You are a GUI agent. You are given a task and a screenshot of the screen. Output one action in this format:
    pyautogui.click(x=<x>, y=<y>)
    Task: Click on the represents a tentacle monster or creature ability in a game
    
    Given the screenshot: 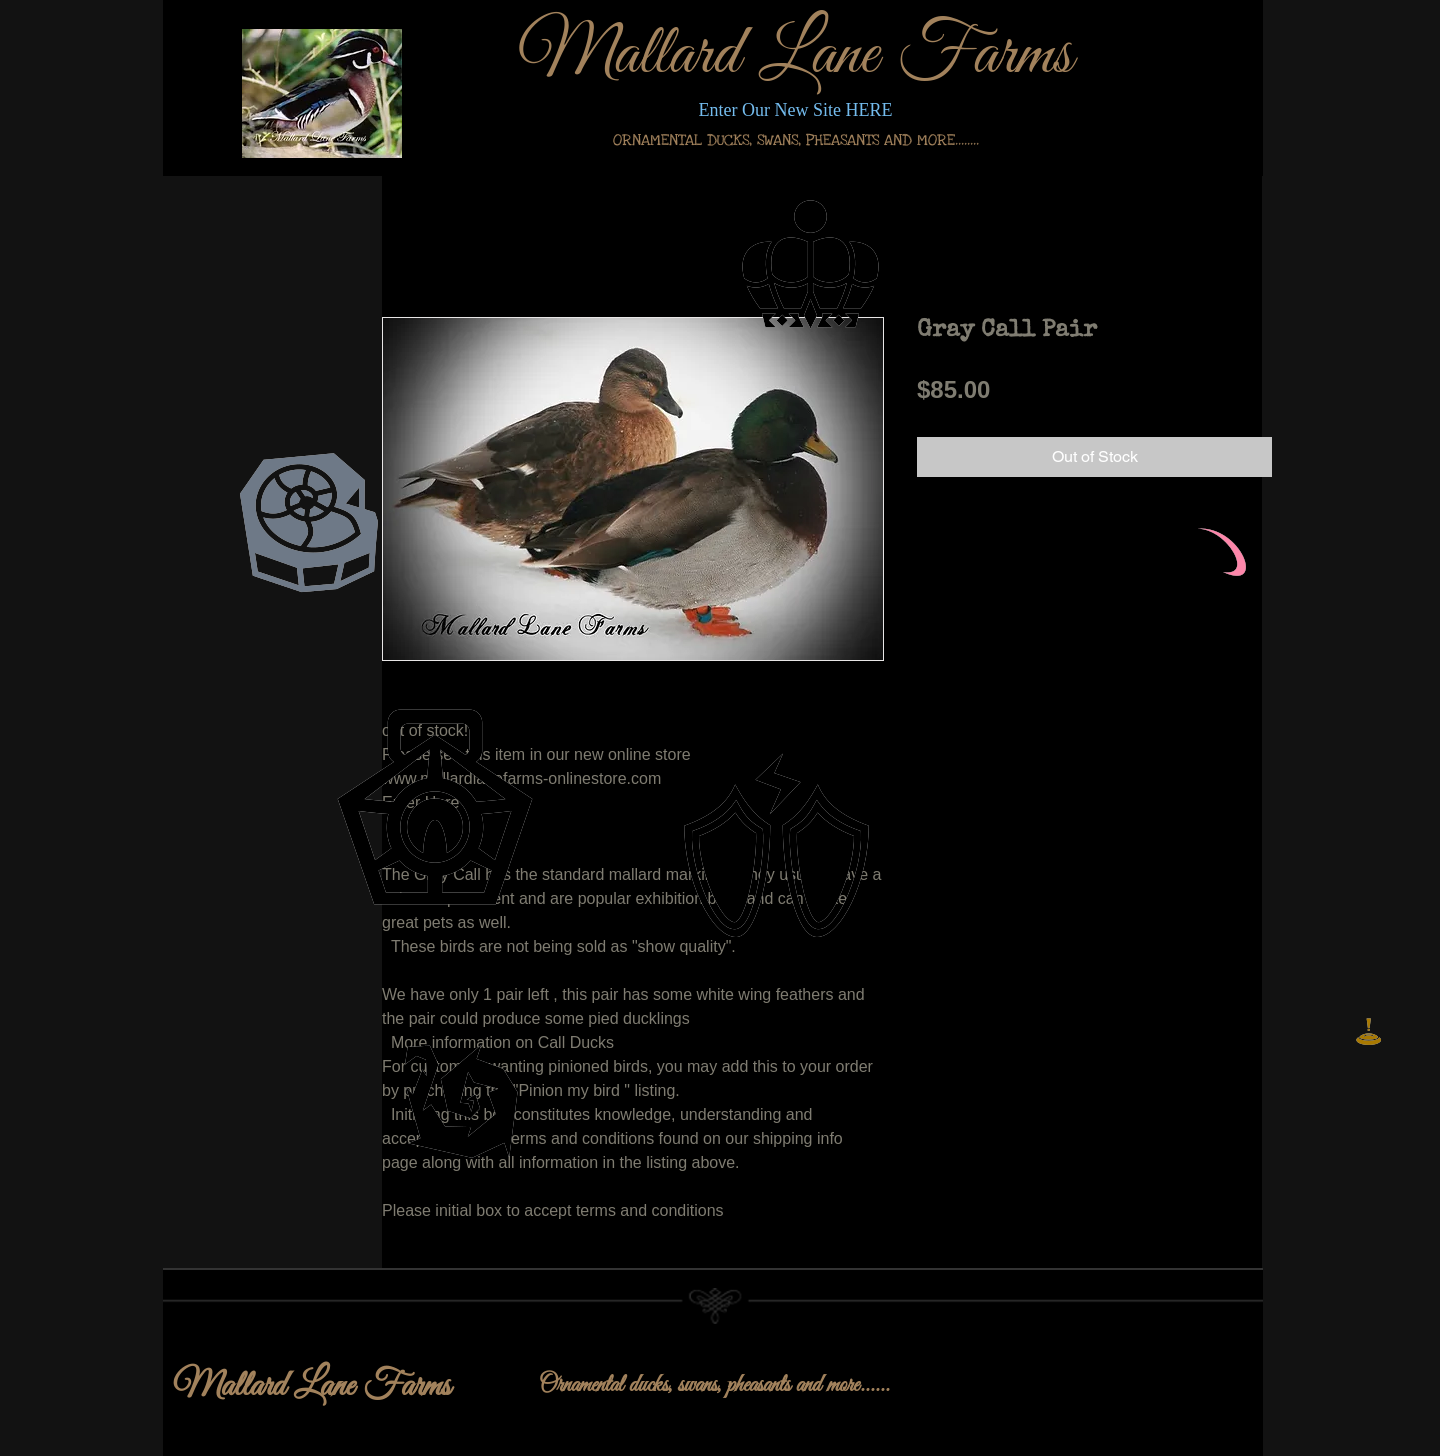 What is the action you would take?
    pyautogui.click(x=462, y=1102)
    